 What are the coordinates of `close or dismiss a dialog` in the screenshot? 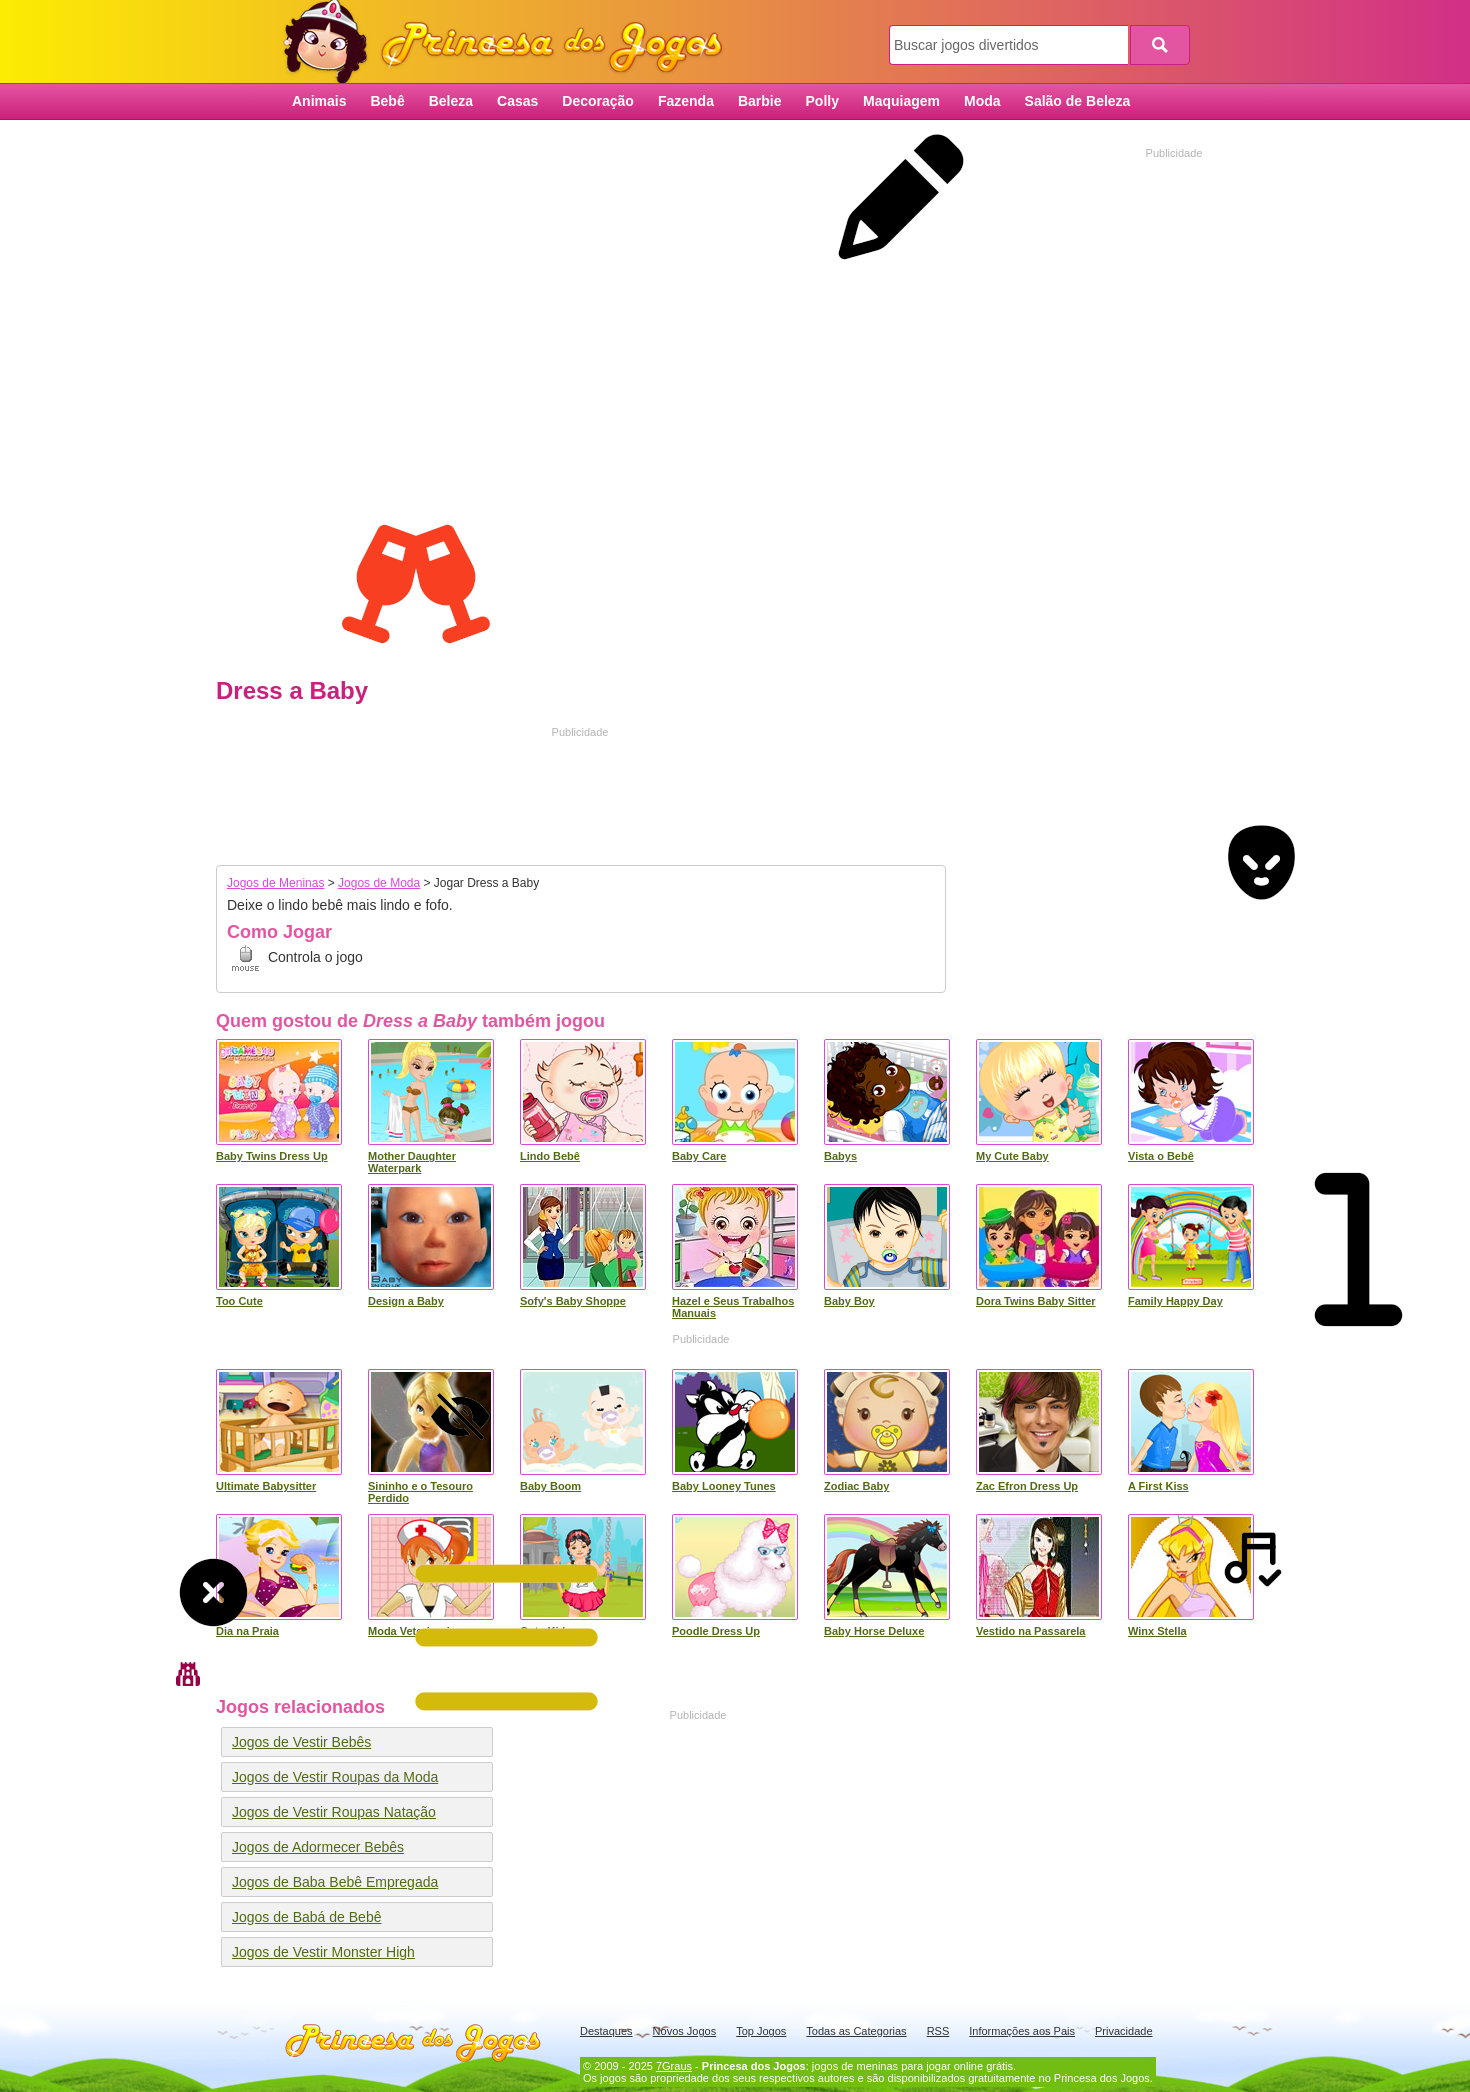 It's located at (213, 1592).